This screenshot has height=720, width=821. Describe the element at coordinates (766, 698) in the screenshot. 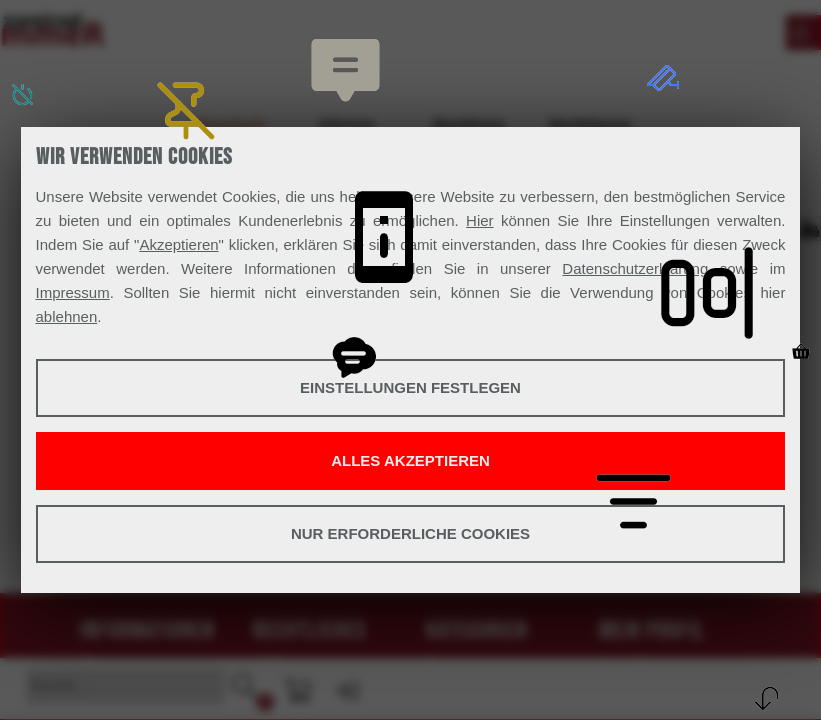

I see `redo or repeat the last action` at that location.